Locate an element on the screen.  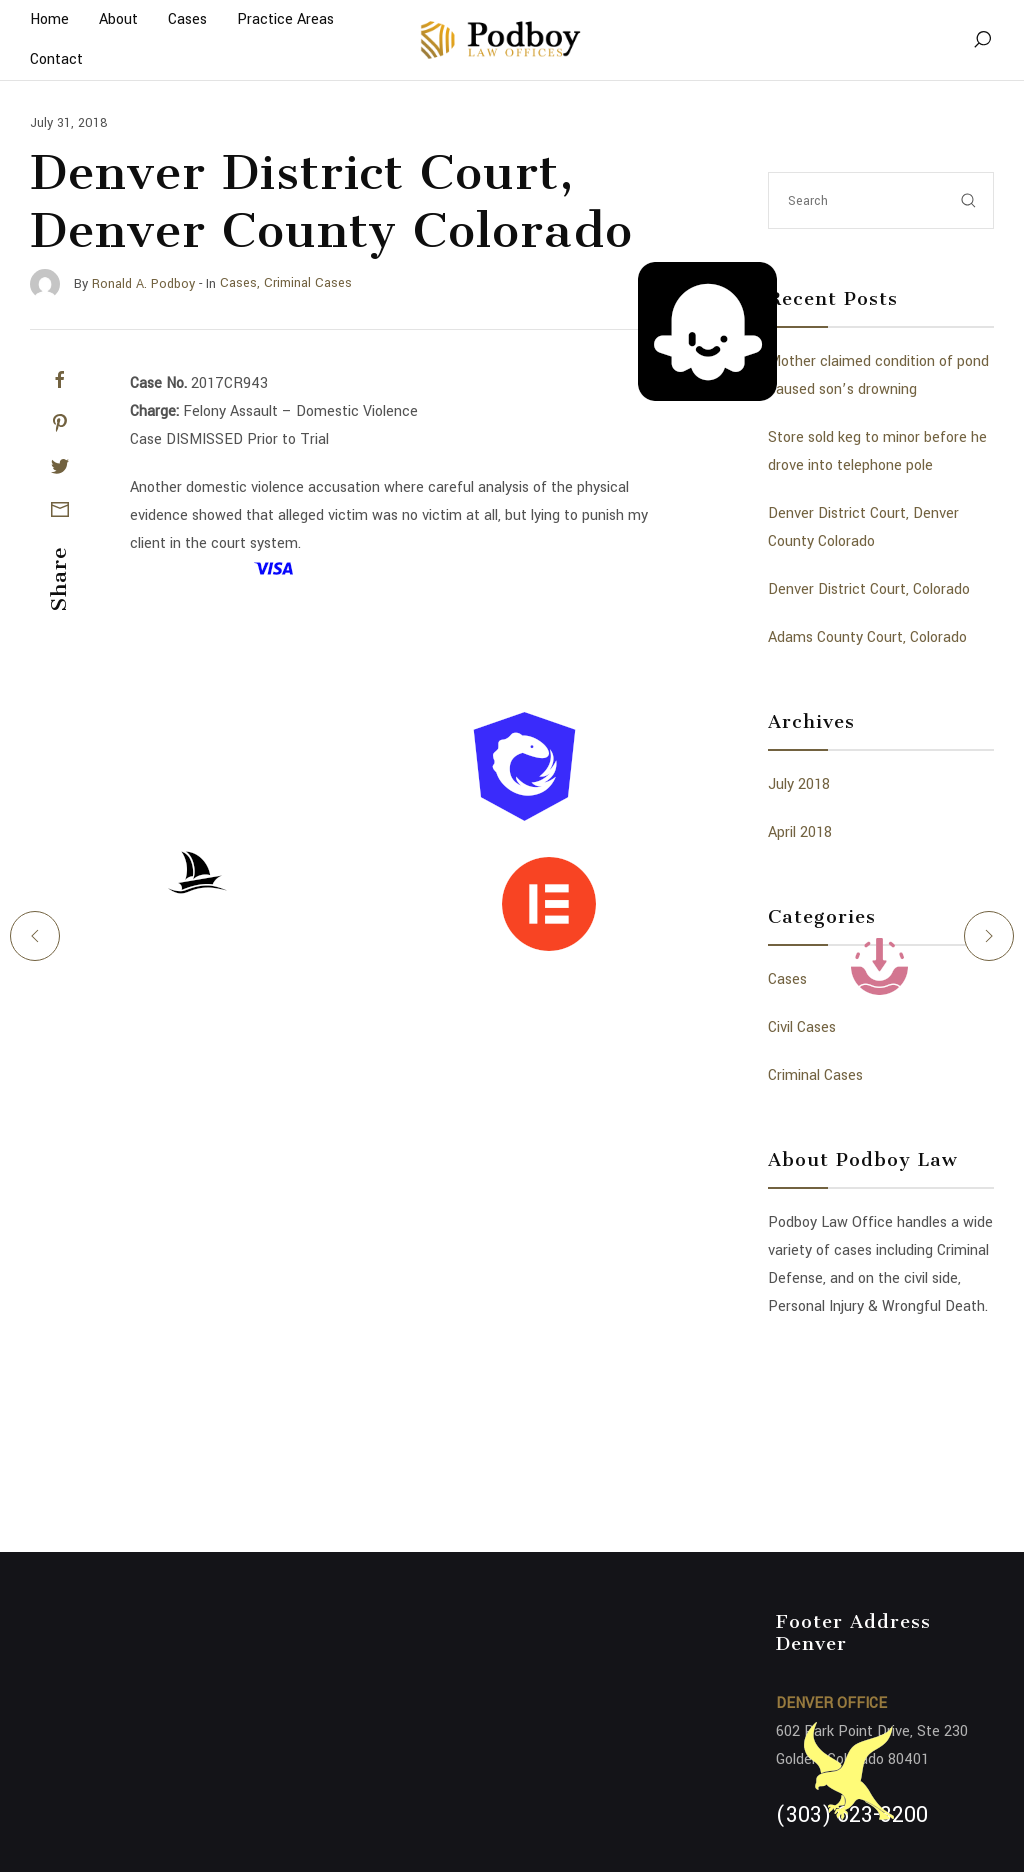
ngrx state management library logo is located at coordinates (524, 766).